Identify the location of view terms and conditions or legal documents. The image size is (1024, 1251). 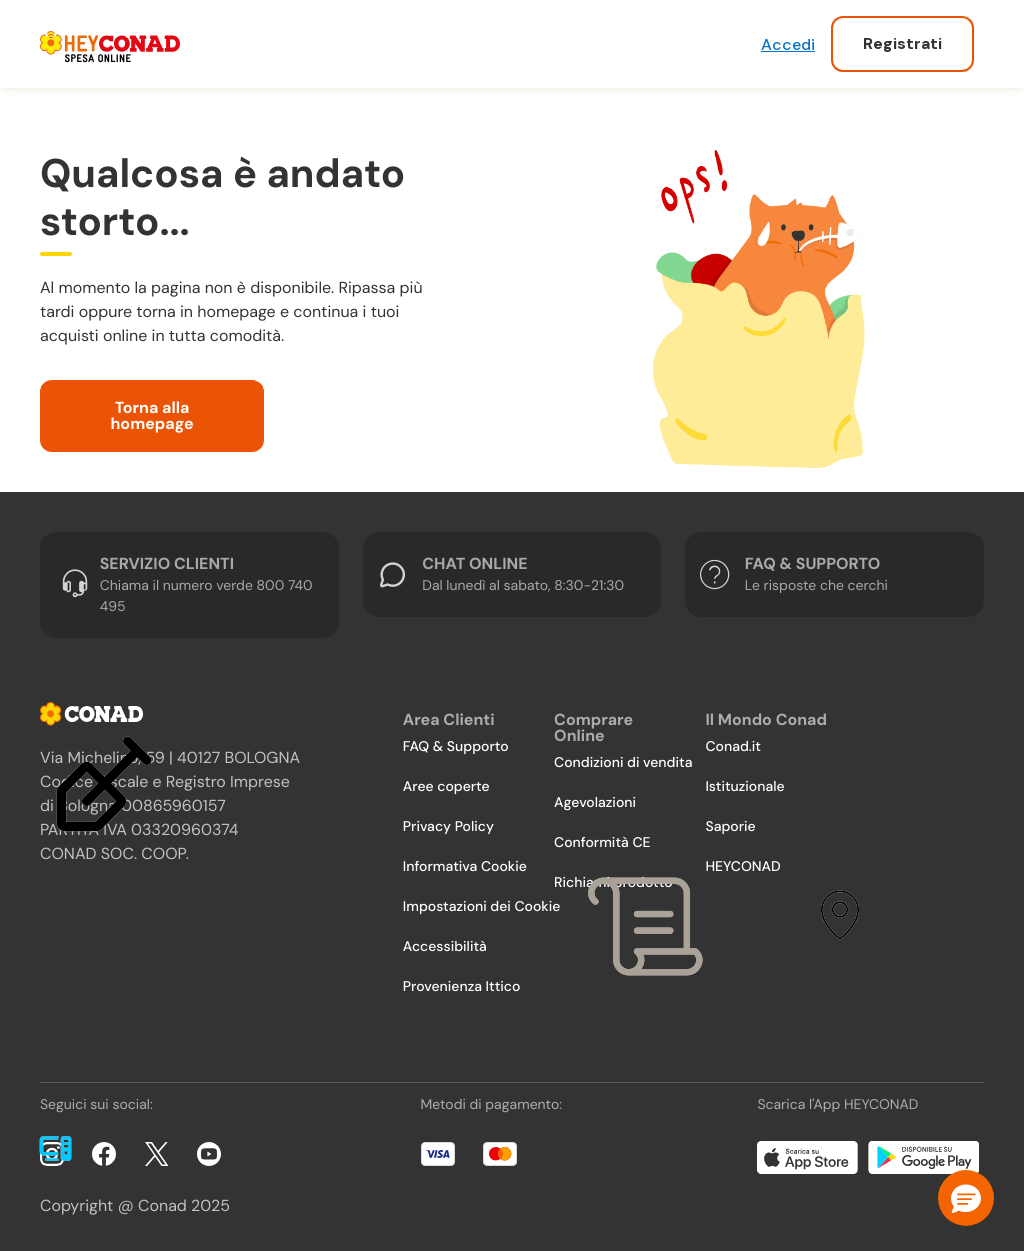
(649, 926).